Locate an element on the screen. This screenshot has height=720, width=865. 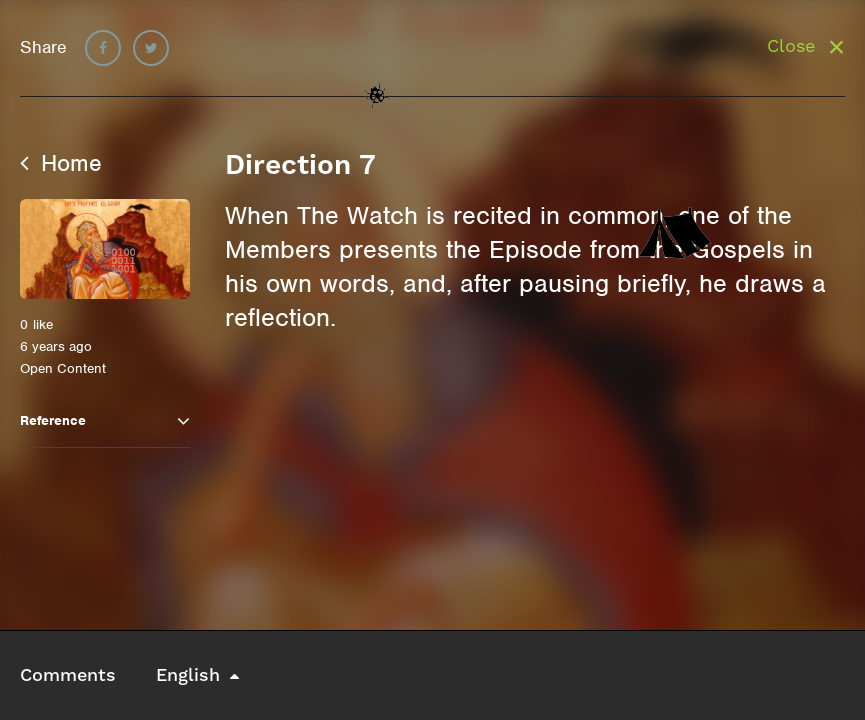
report a bug or software issue is located at coordinates (377, 95).